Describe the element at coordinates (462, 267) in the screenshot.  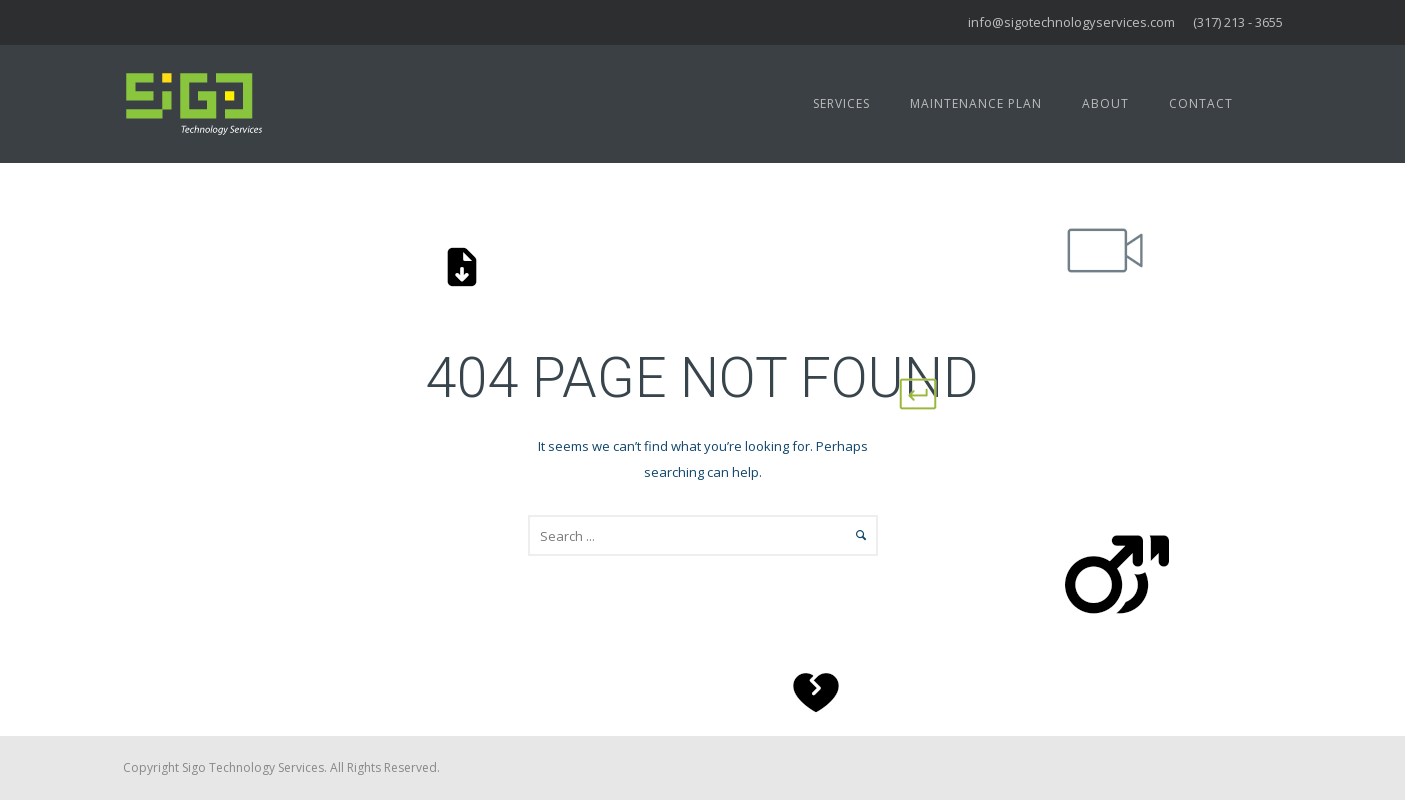
I see `download a file` at that location.